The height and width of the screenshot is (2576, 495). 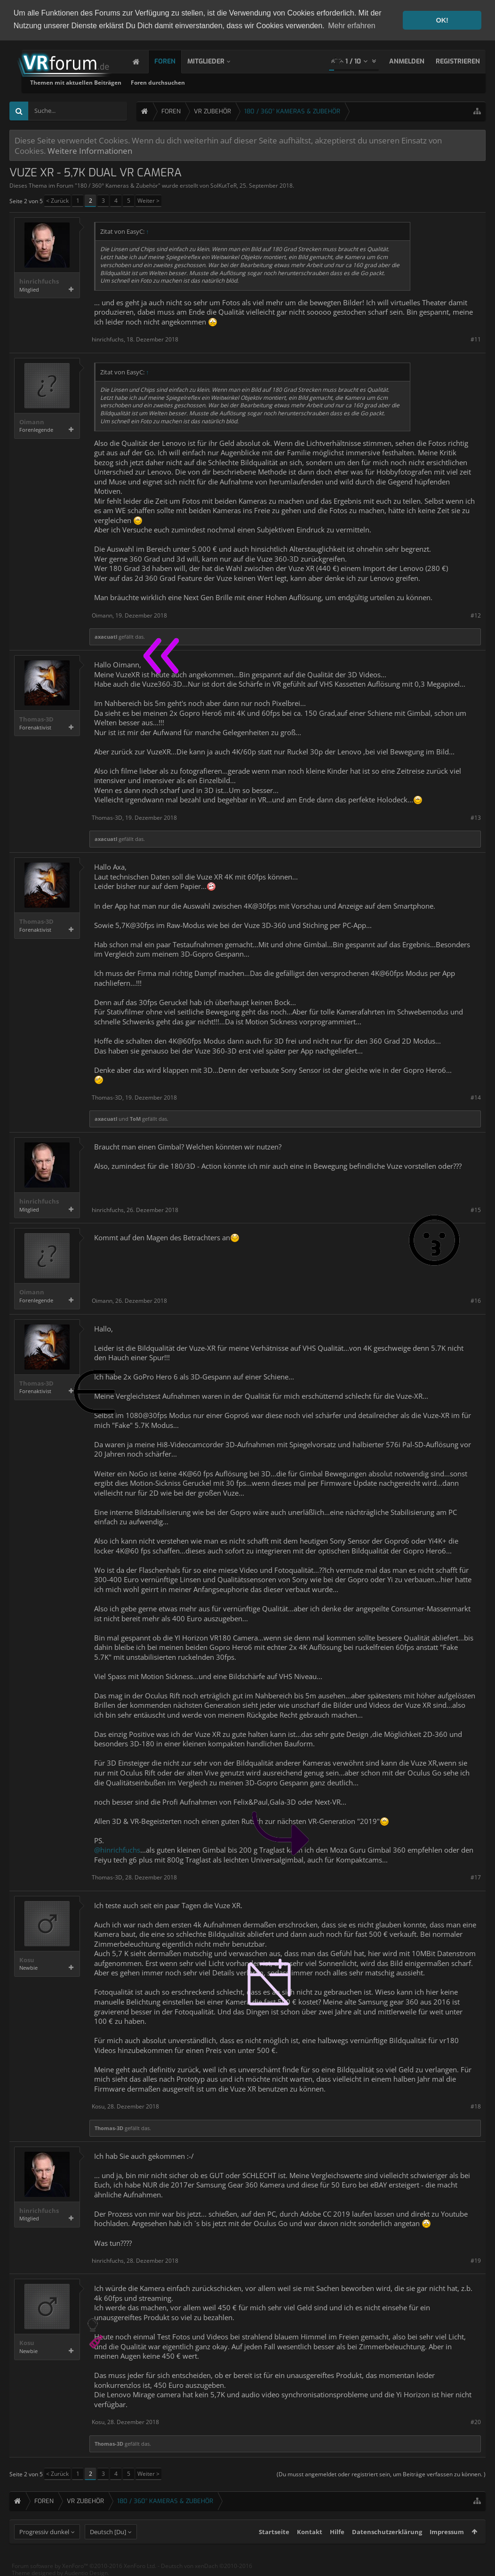 What do you see at coordinates (337, 61) in the screenshot?
I see `create a new folder` at bounding box center [337, 61].